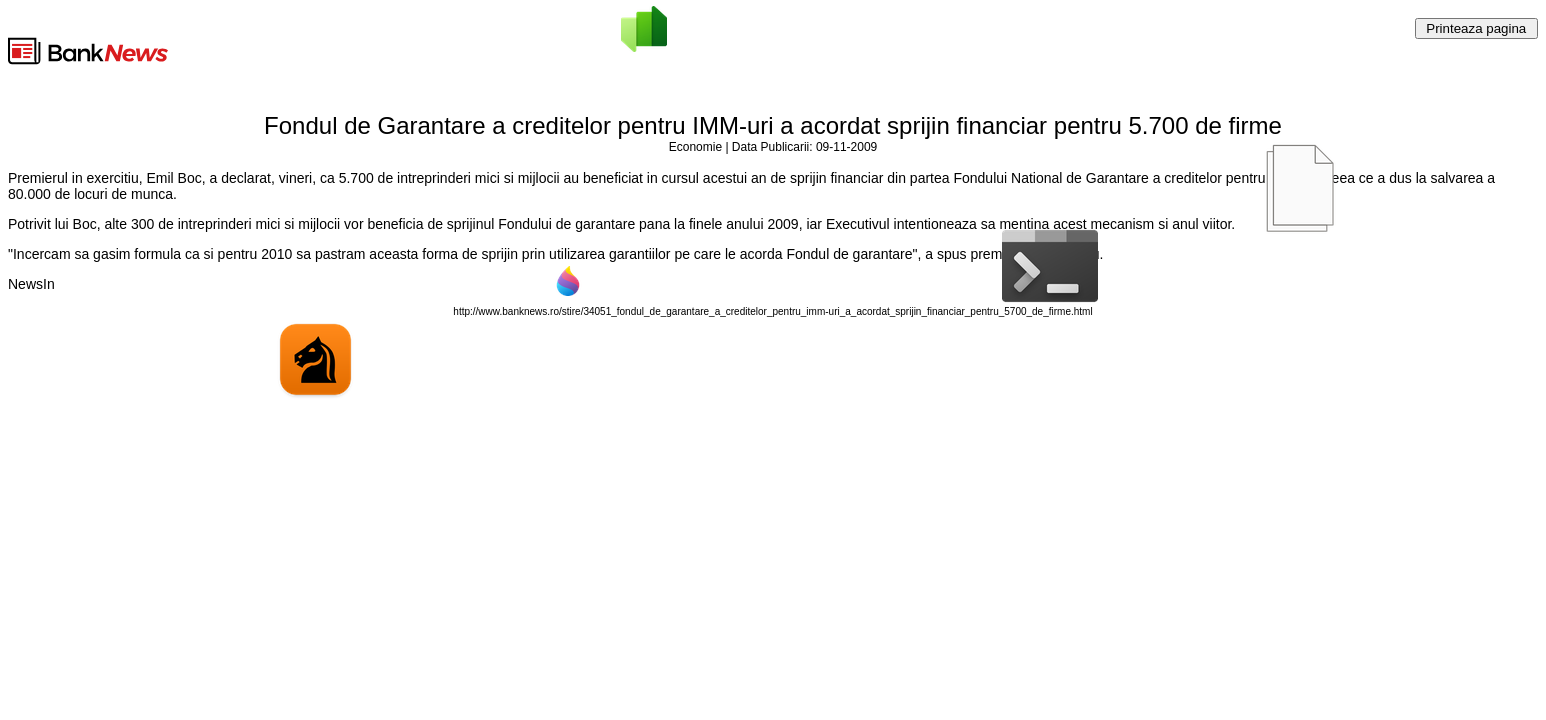 This screenshot has height=720, width=1546. What do you see at coordinates (315, 359) in the screenshot?
I see `open the Chess app` at bounding box center [315, 359].